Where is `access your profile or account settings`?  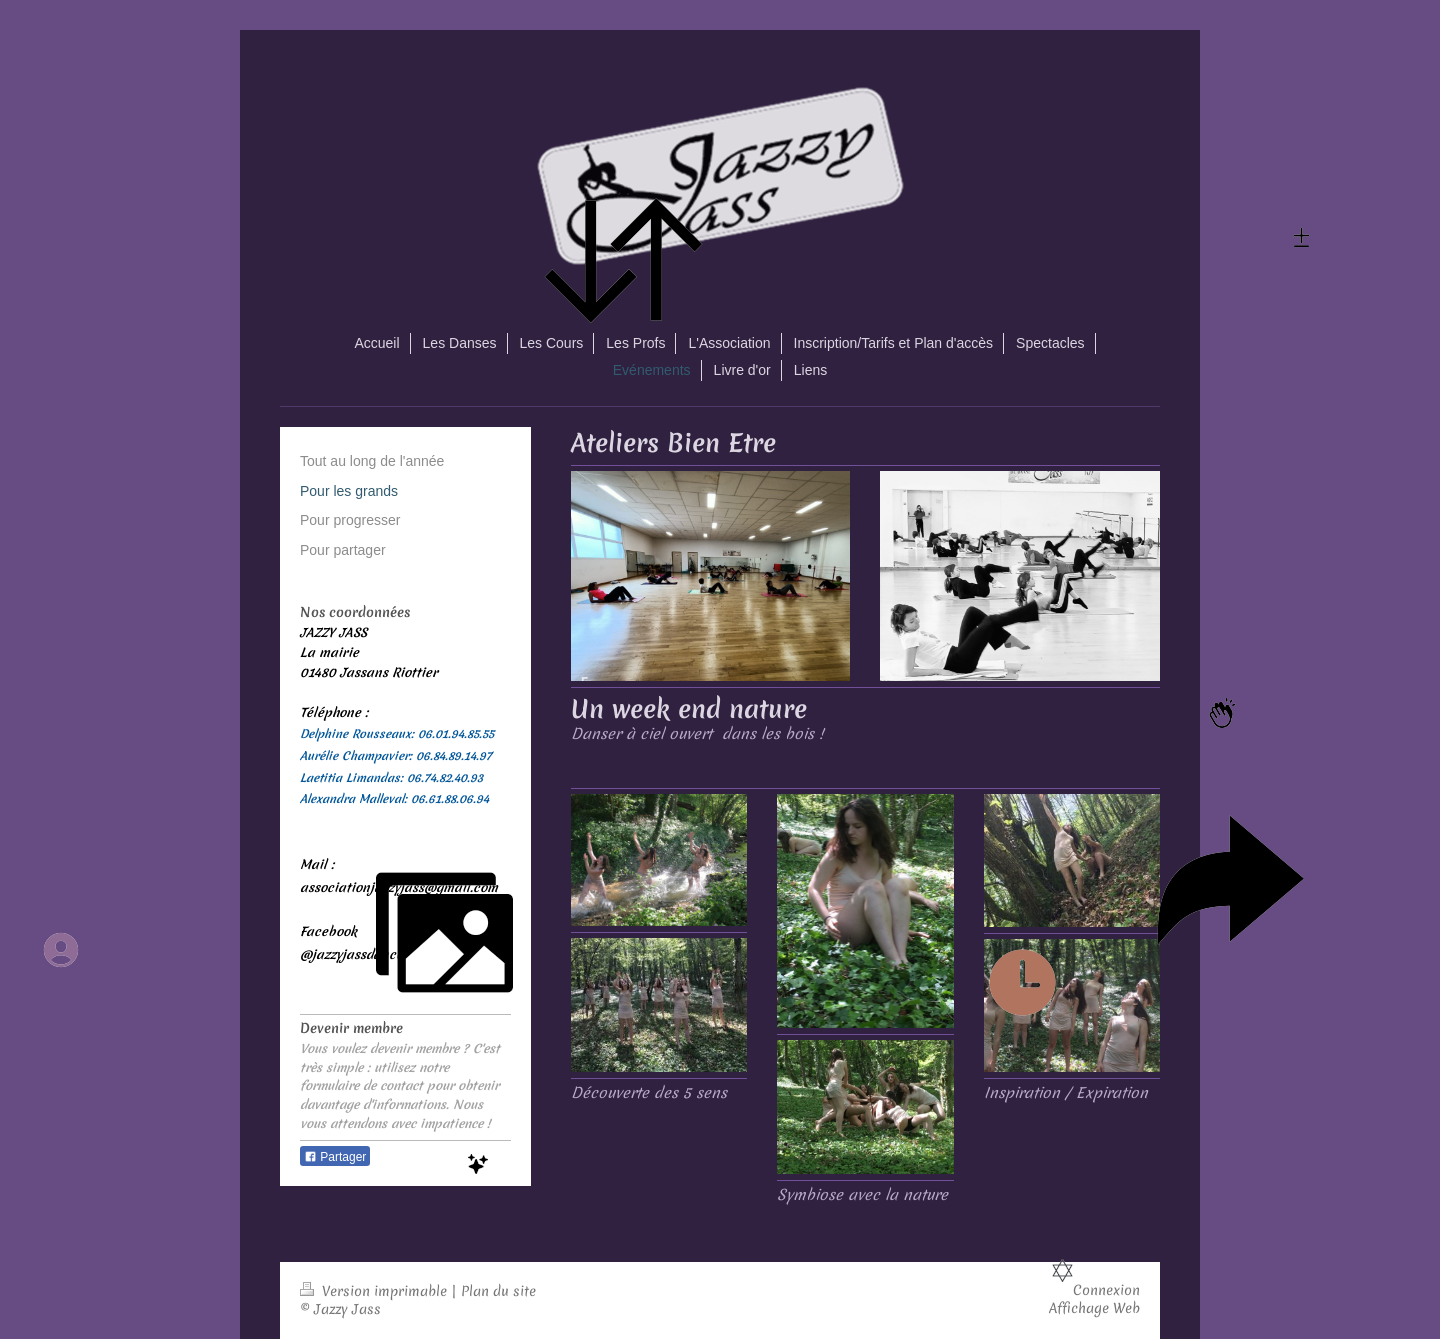 access your profile or account settings is located at coordinates (61, 950).